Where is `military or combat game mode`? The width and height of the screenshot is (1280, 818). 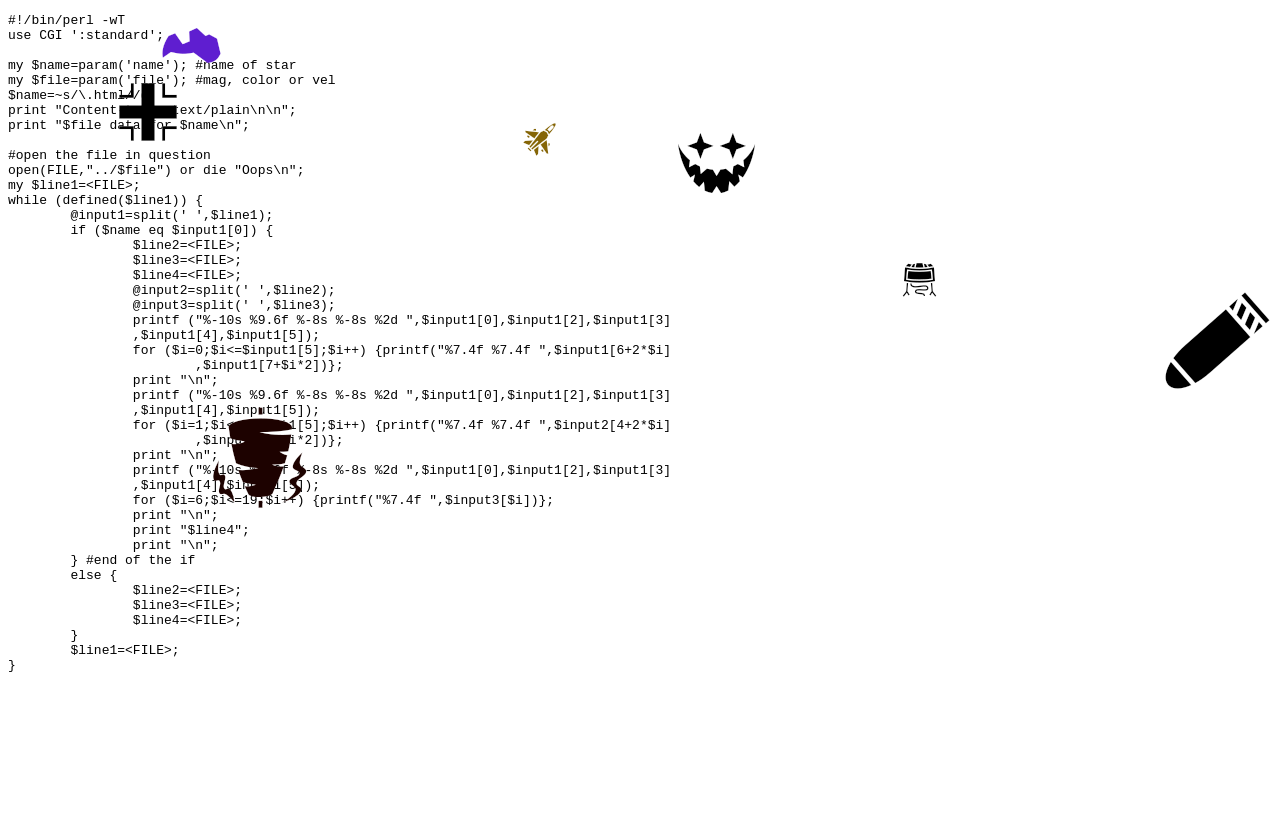 military or combat game mode is located at coordinates (539, 139).